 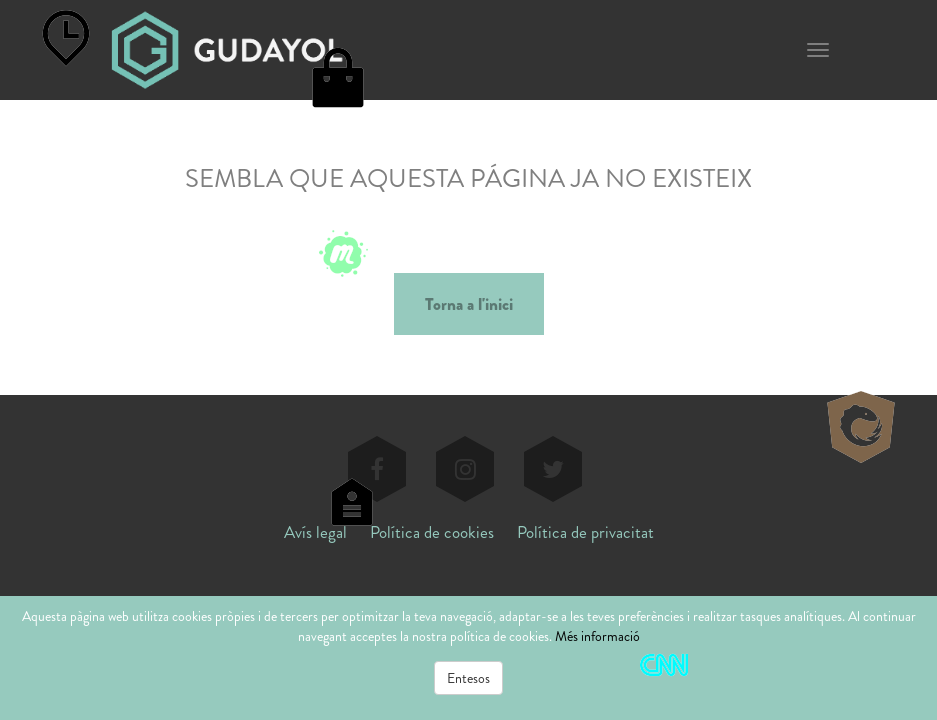 I want to click on open the CNN news app, so click(x=664, y=665).